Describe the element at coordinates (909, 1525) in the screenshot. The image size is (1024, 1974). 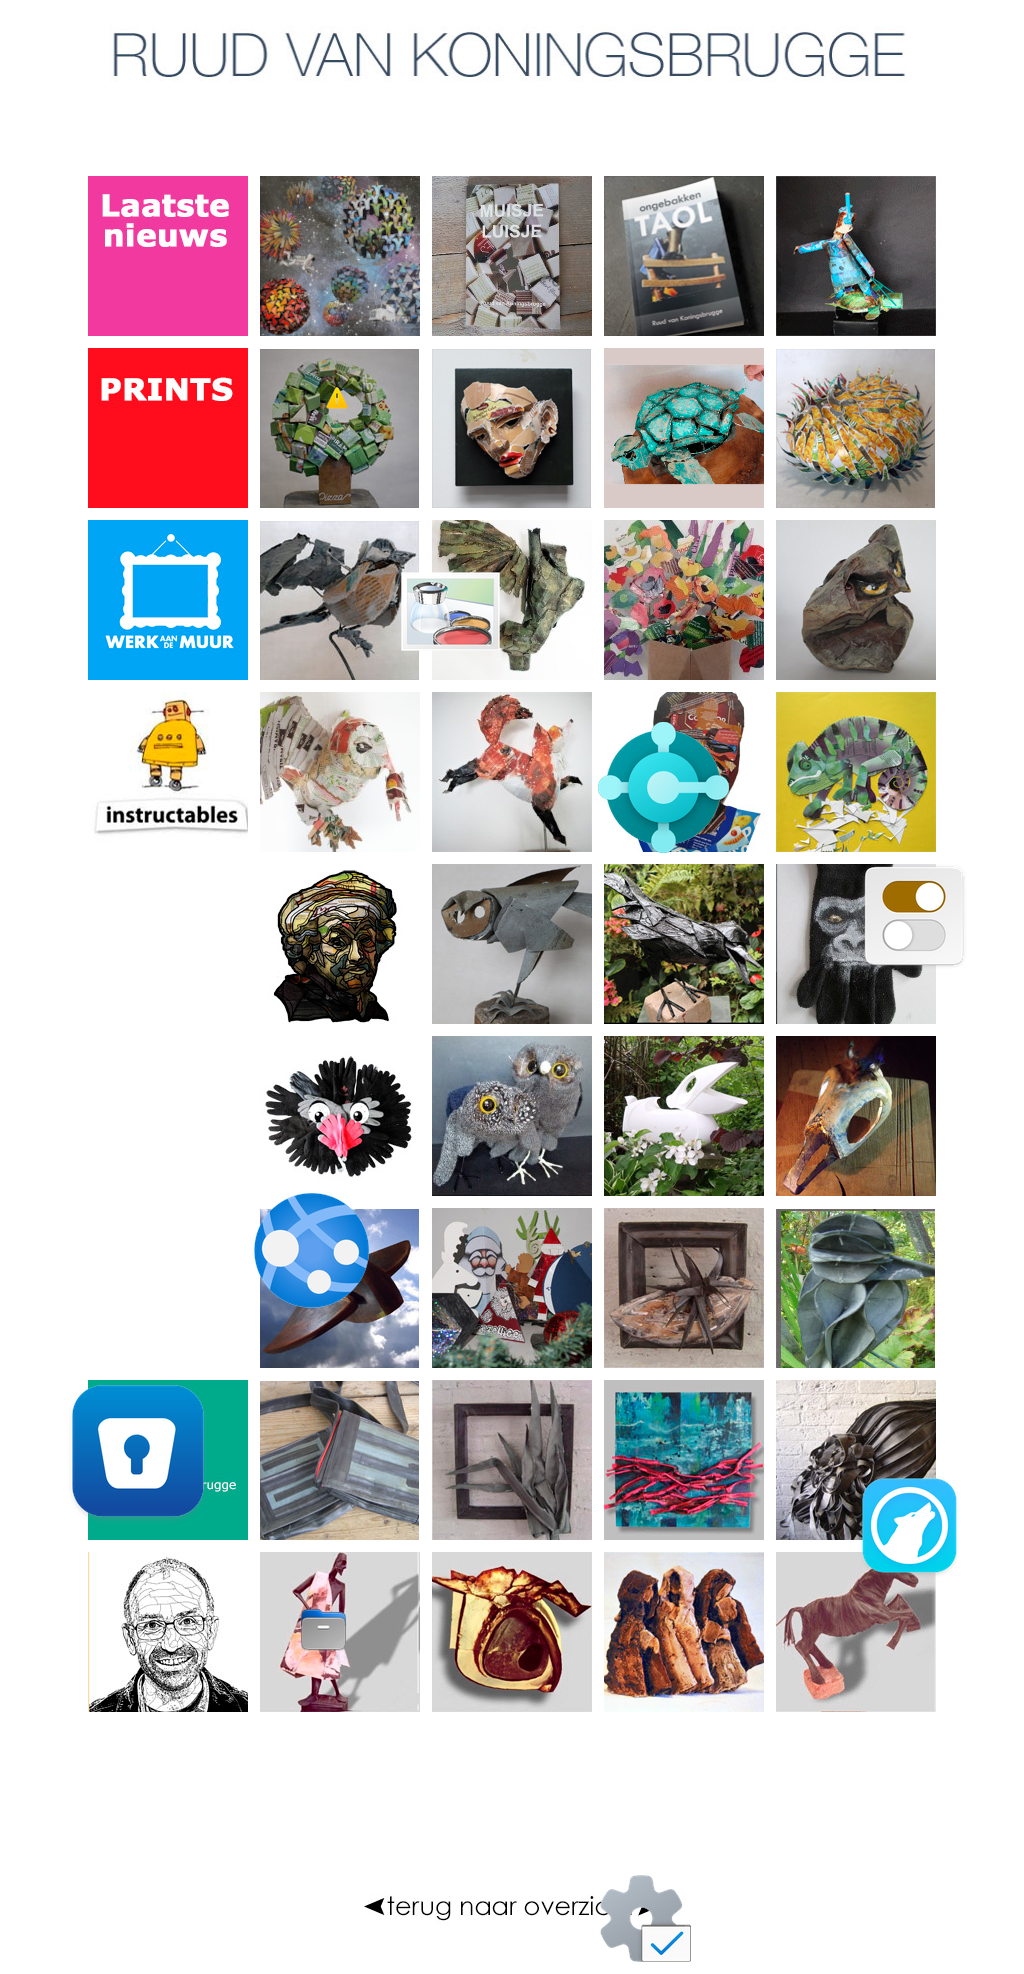
I see `open librewolf browser` at that location.